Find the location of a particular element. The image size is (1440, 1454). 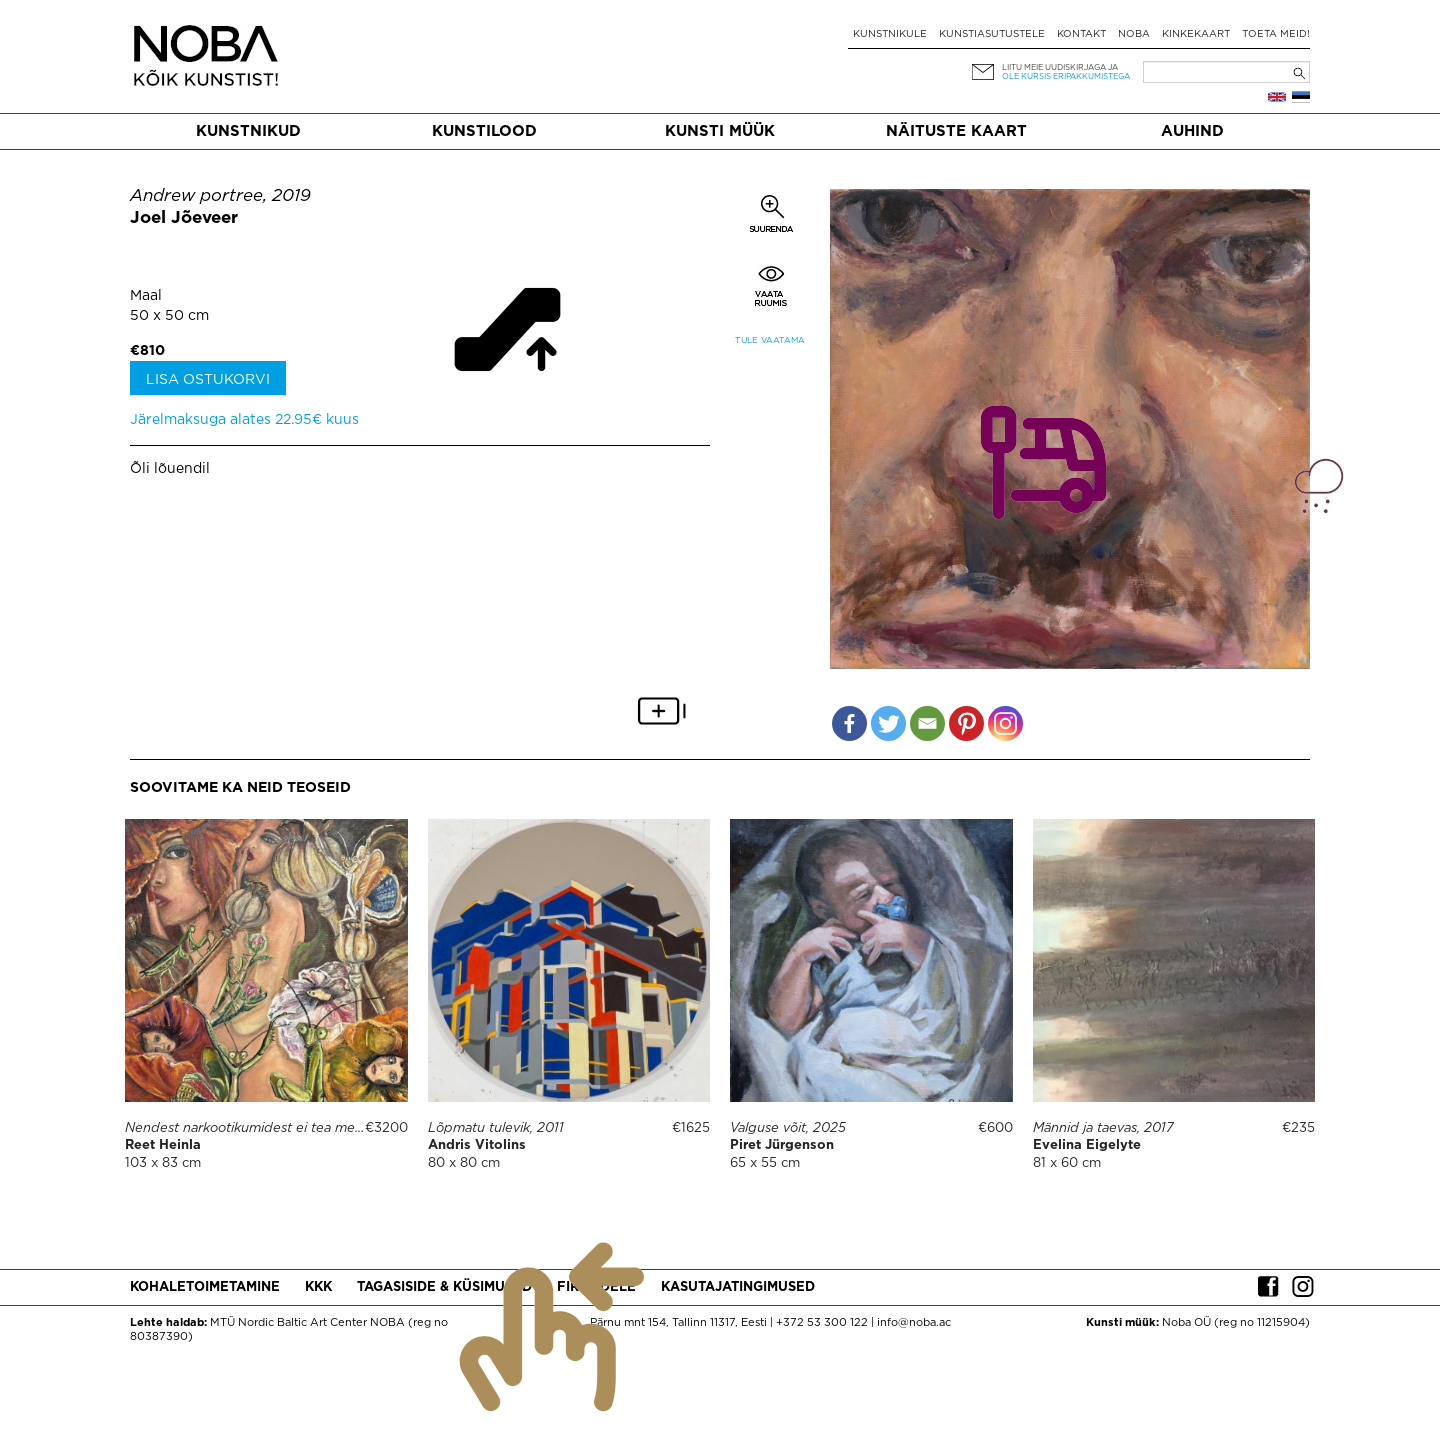

swipe left to continue or dismiss is located at coordinates (544, 1333).